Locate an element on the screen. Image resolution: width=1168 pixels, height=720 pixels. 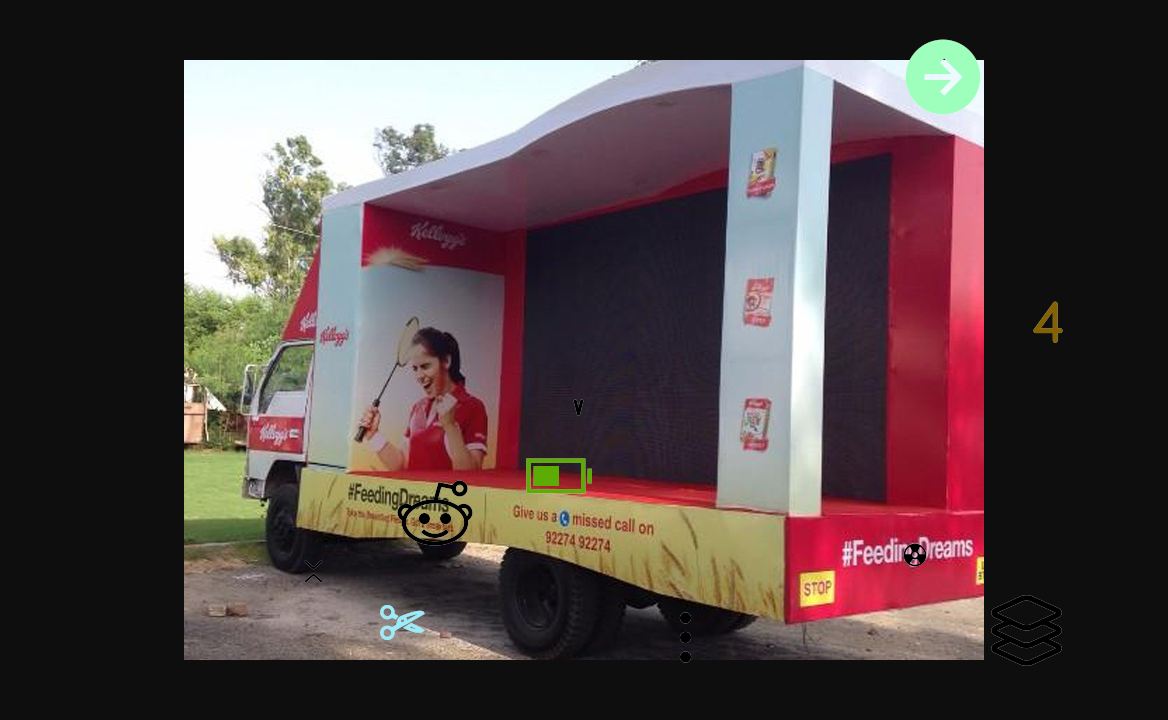
indicates battery is at 50% charge is located at coordinates (559, 476).